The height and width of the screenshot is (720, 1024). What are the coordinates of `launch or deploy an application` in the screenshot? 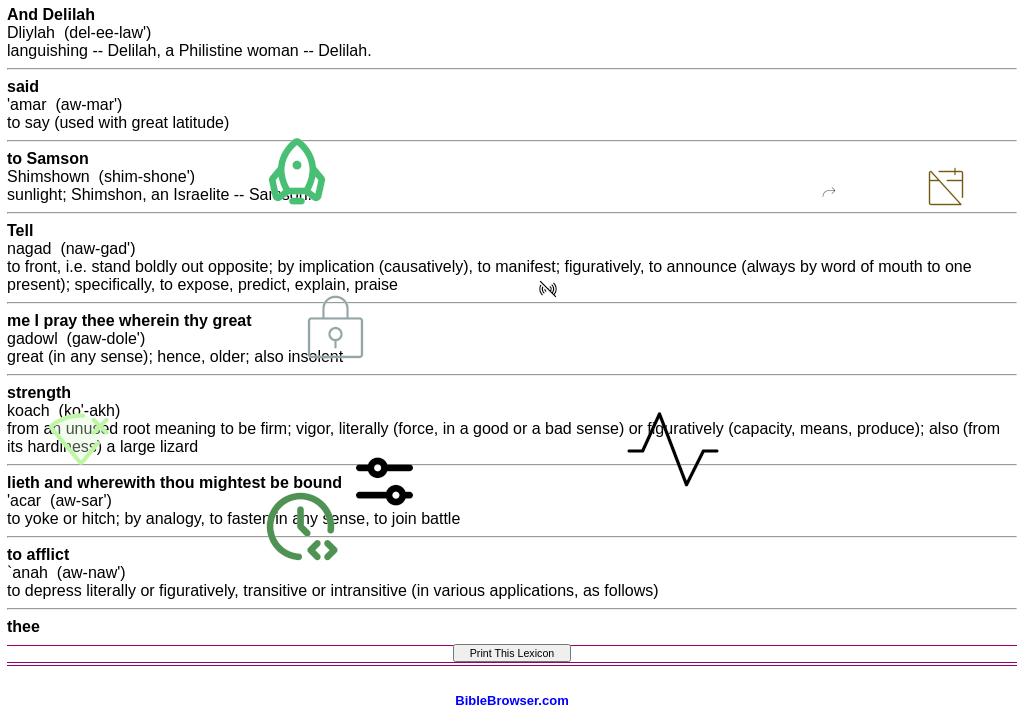 It's located at (297, 173).